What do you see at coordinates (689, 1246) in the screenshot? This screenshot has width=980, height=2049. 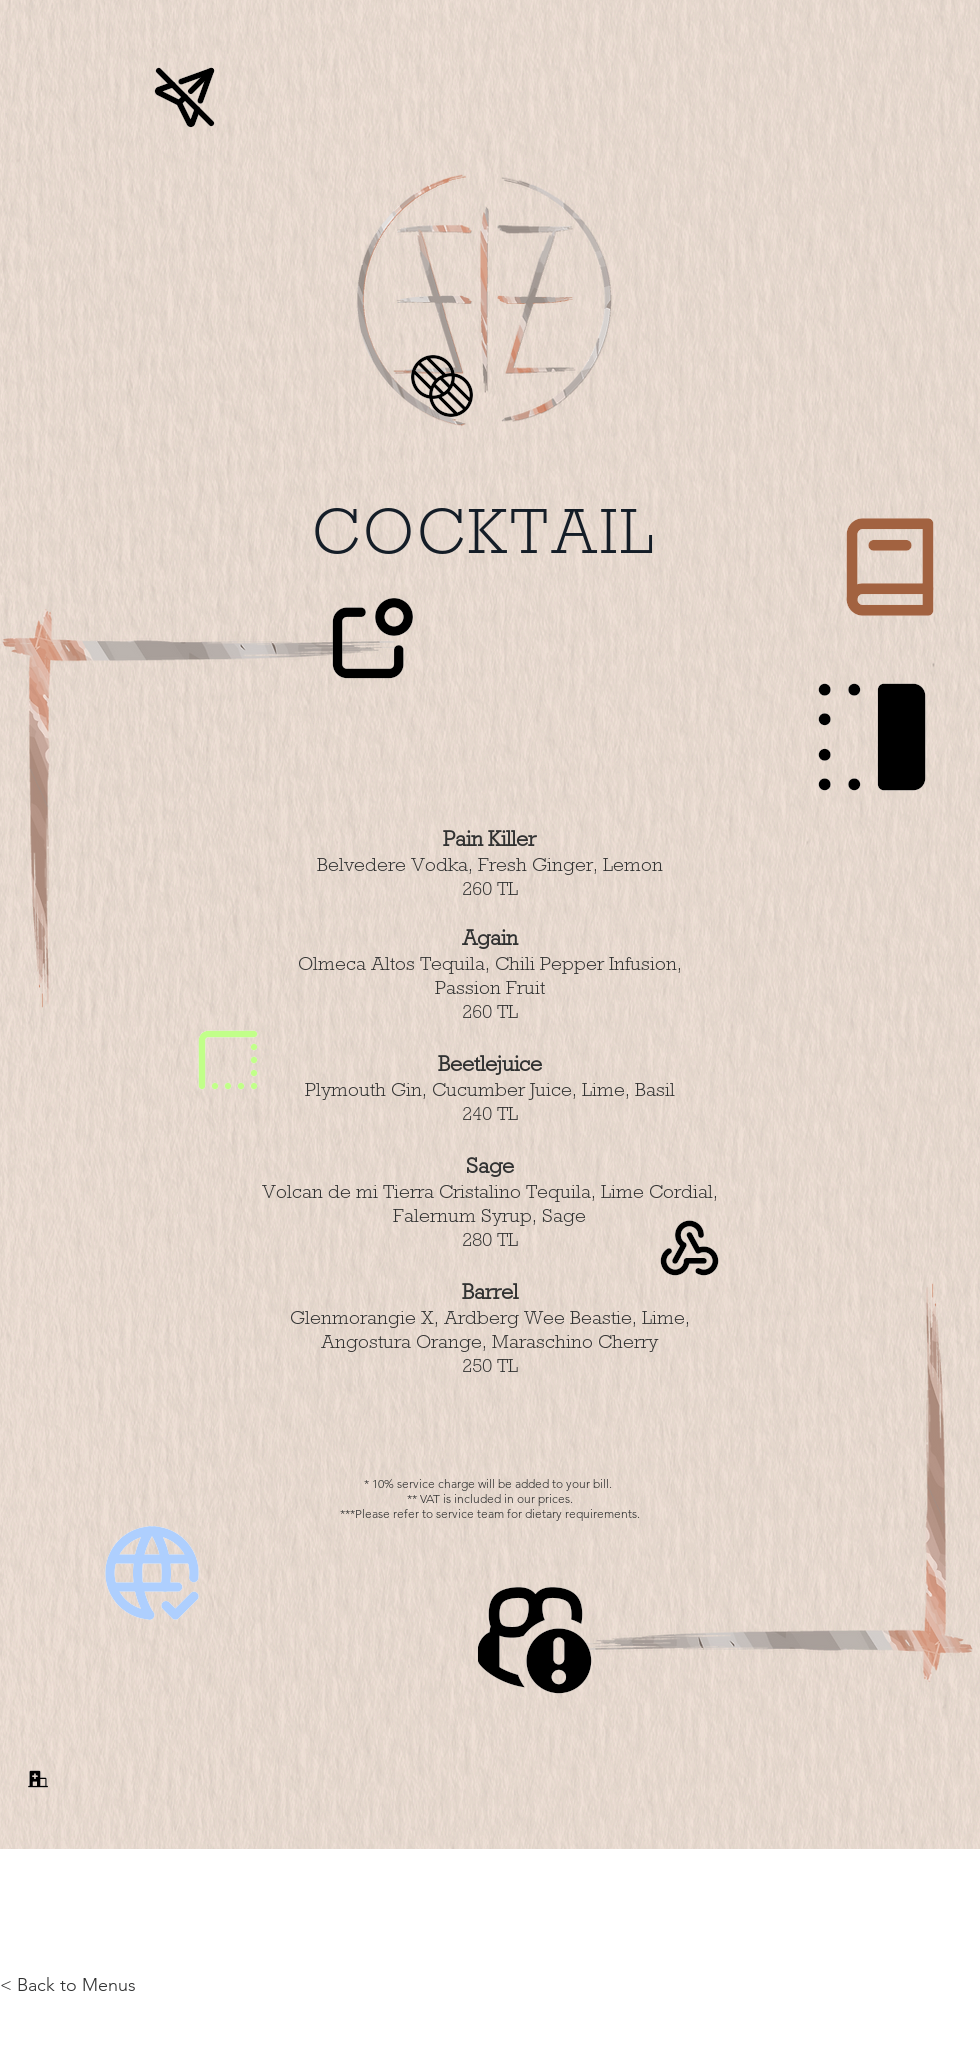 I see `configure webhook integrations` at bounding box center [689, 1246].